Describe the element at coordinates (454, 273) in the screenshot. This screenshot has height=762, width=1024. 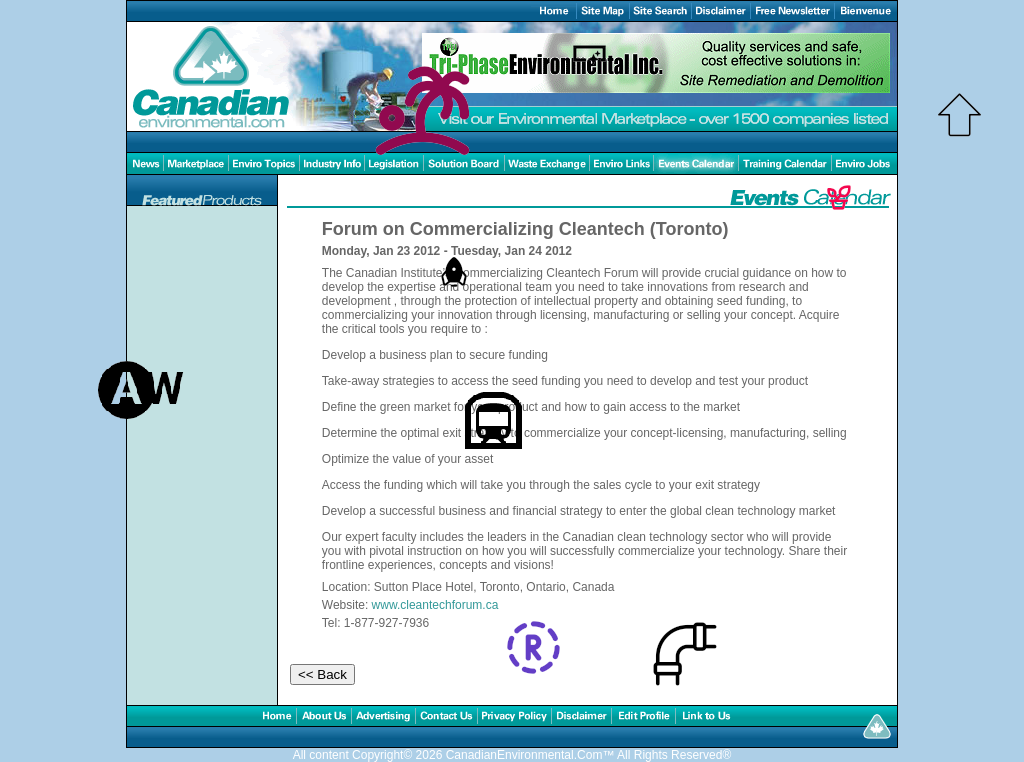
I see `launch or deploy an application` at that location.